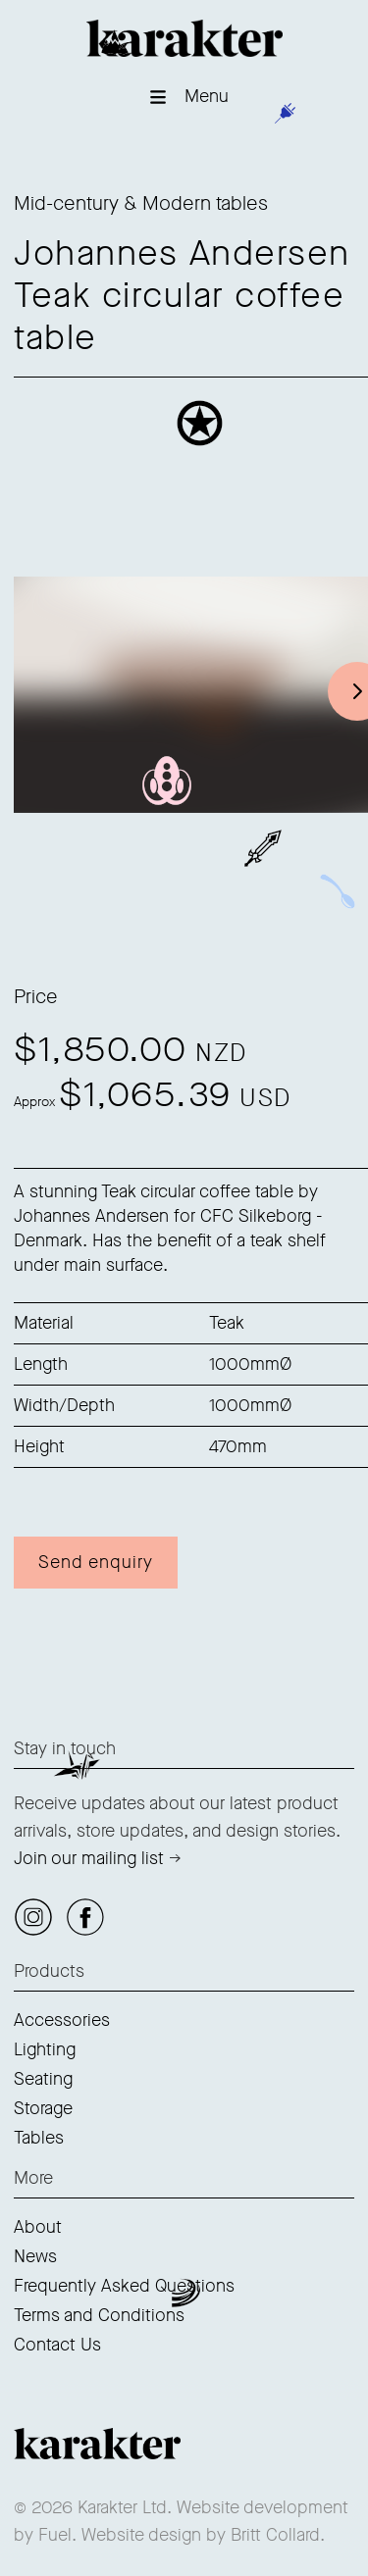  What do you see at coordinates (338, 891) in the screenshot?
I see `select utensil or cutlery option` at bounding box center [338, 891].